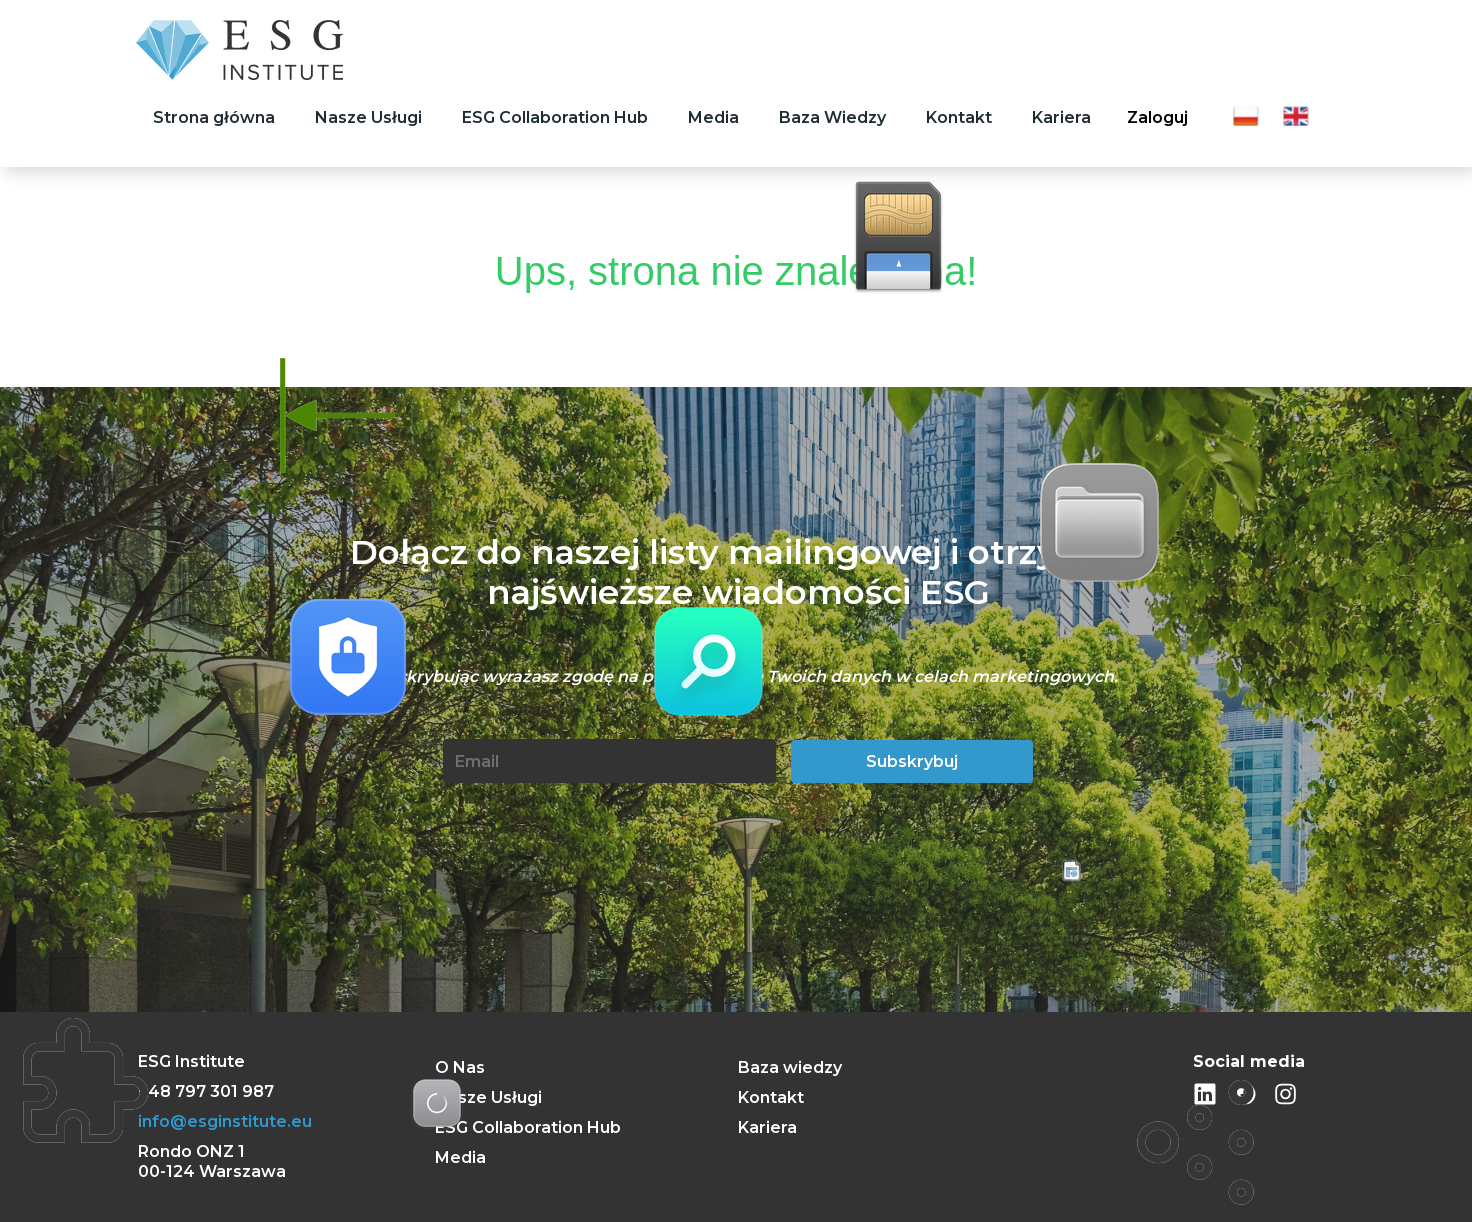  Describe the element at coordinates (1071, 870) in the screenshot. I see `open a web template document file` at that location.